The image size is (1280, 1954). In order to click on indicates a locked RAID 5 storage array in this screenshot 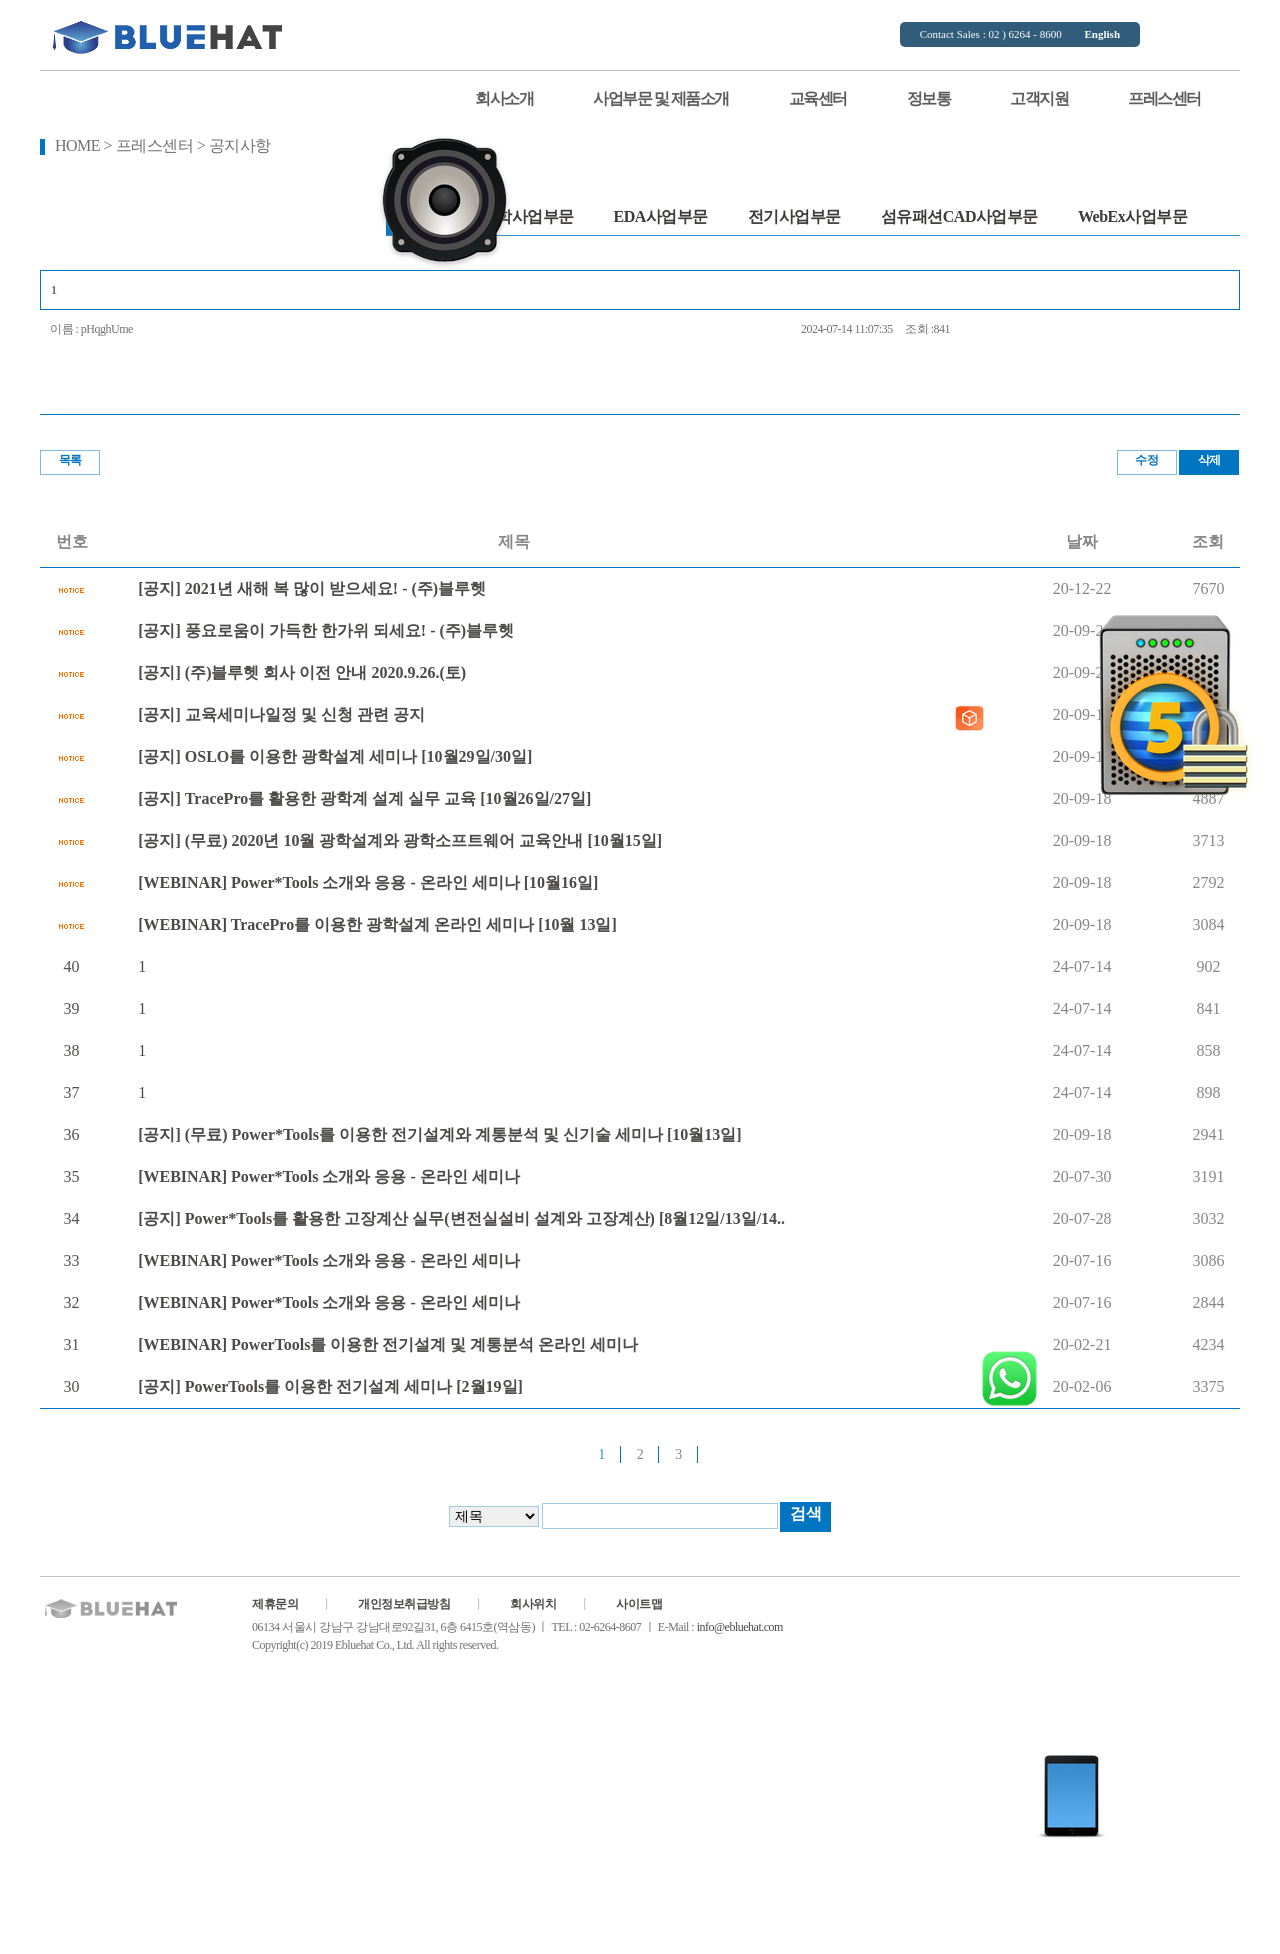, I will do `click(1165, 705)`.